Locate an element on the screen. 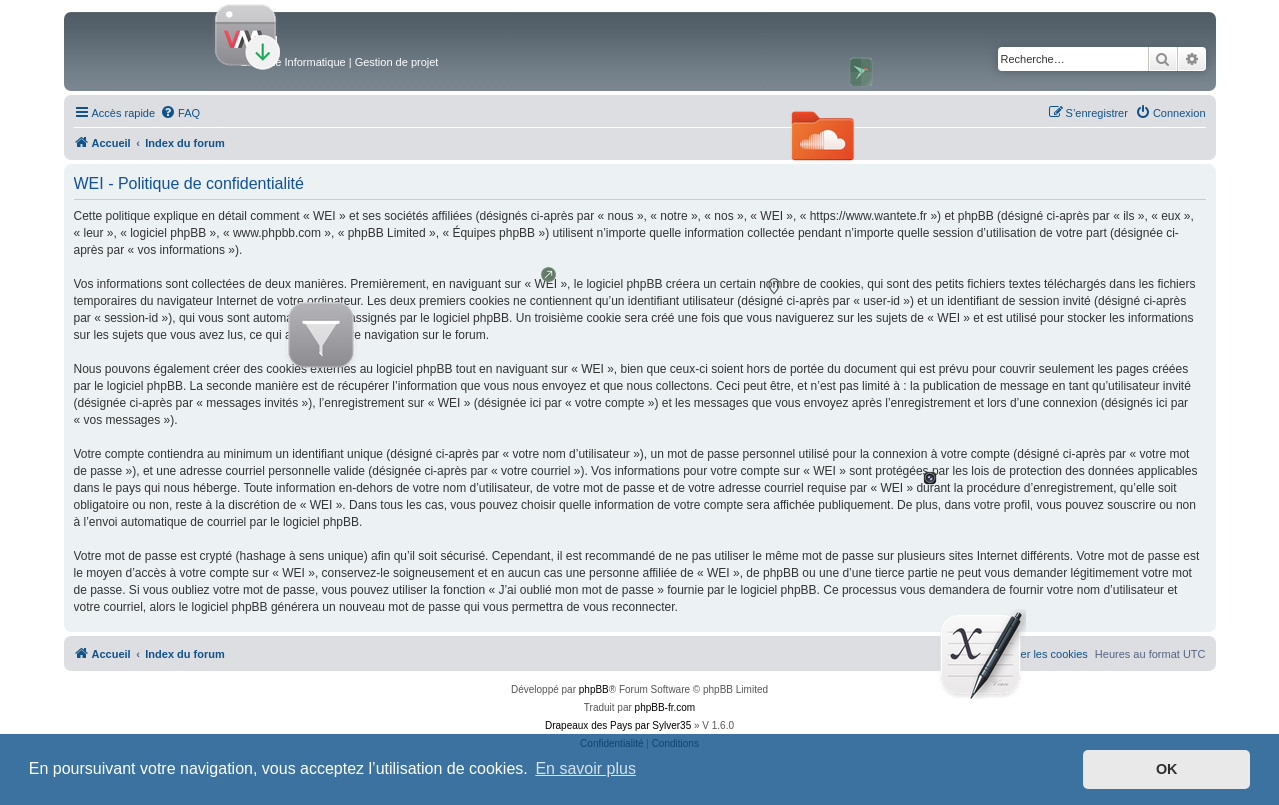  a snap package file for linux software installation is located at coordinates (861, 72).